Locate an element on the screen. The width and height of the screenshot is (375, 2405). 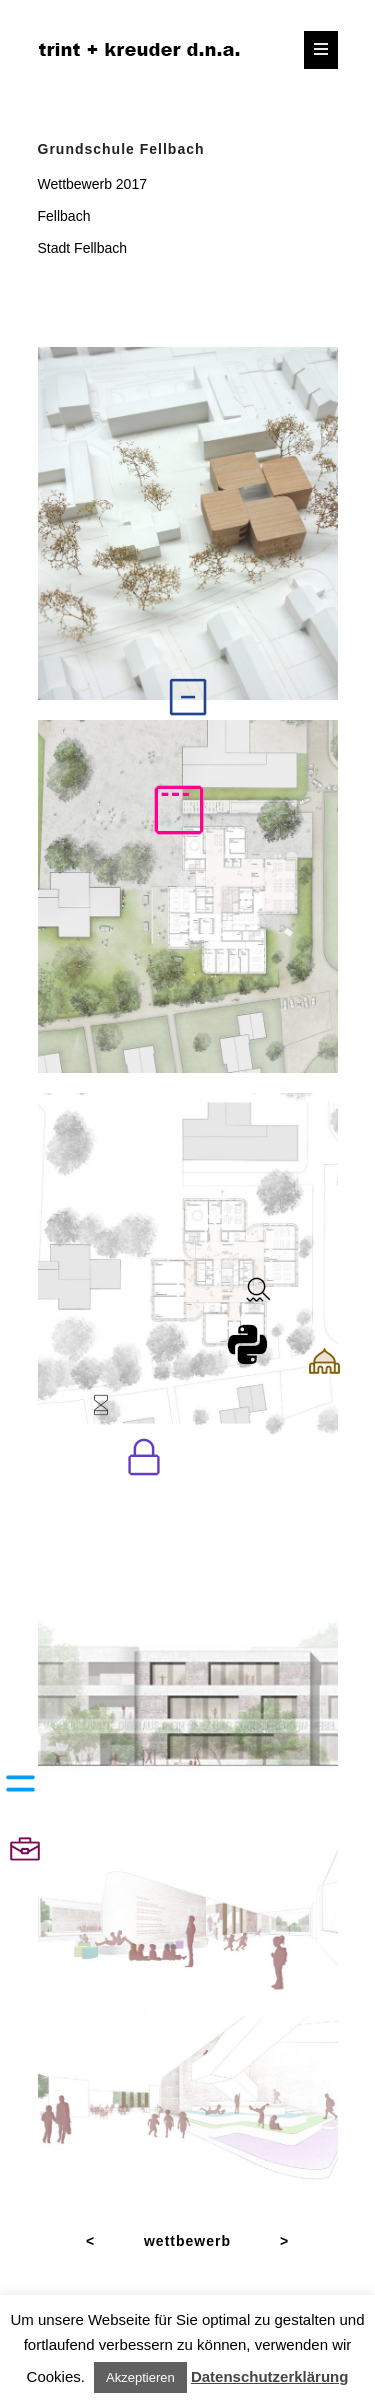
toggle the menubar visibility is located at coordinates (179, 810).